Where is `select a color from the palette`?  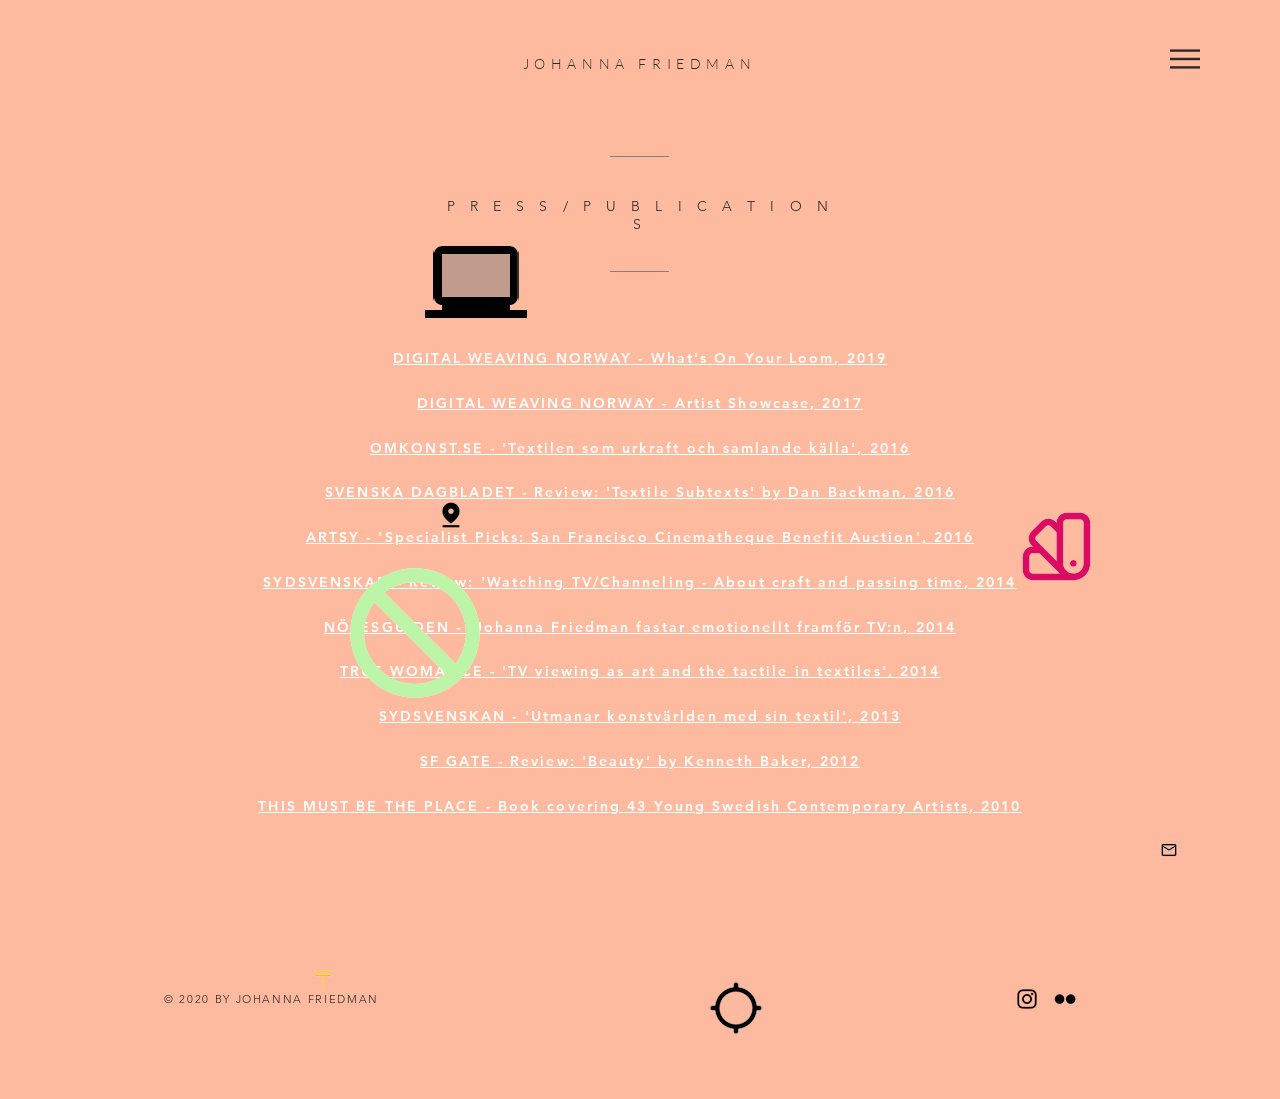
select a color from the palette is located at coordinates (1056, 546).